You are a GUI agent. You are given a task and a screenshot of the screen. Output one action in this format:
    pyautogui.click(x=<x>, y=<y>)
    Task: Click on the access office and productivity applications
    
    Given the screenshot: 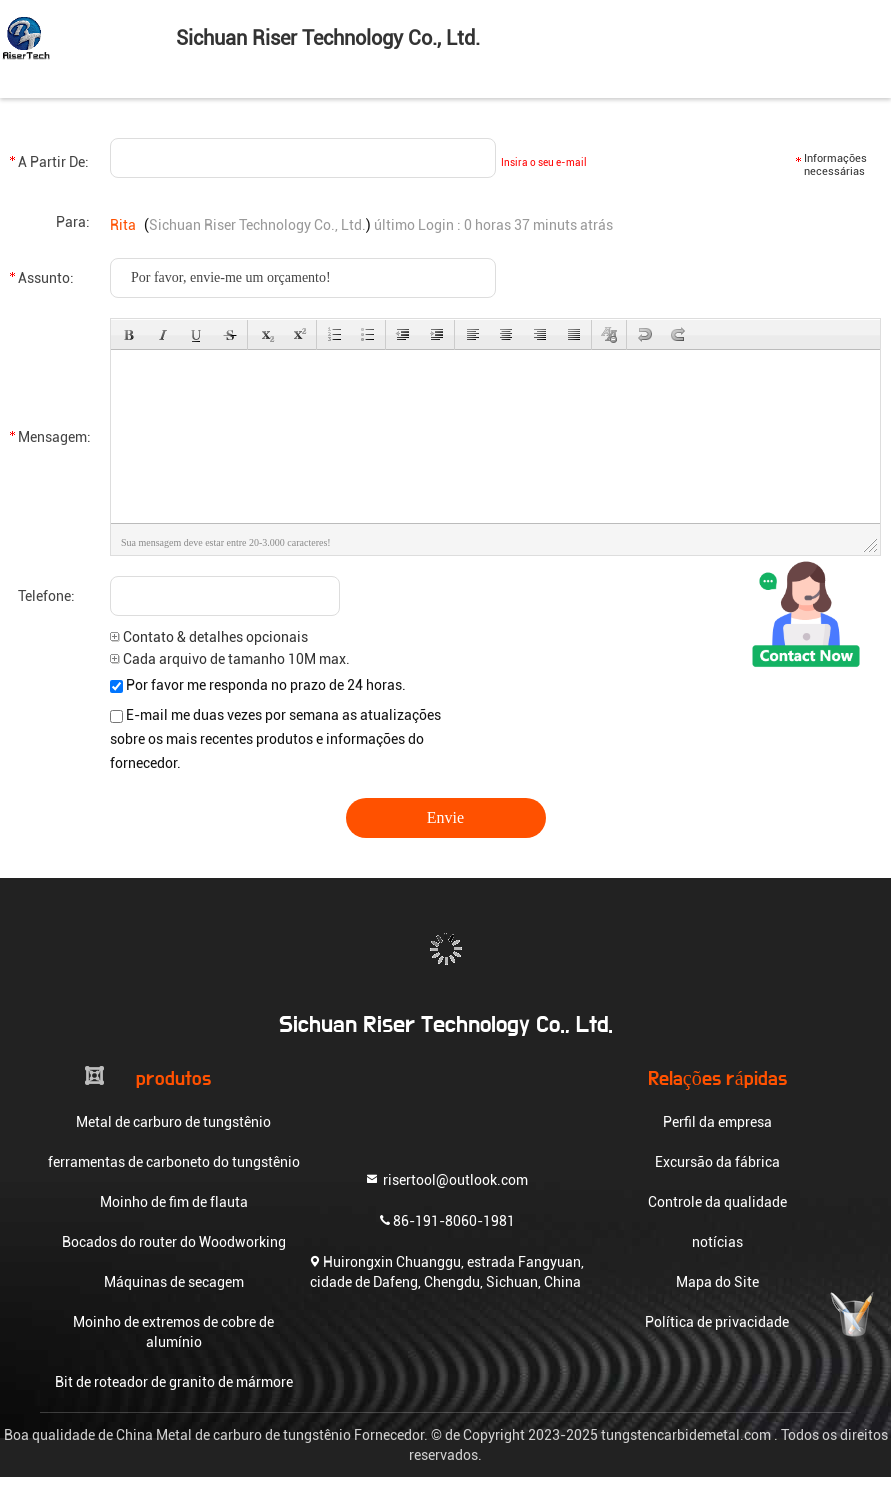 What is the action you would take?
    pyautogui.click(x=853, y=1314)
    